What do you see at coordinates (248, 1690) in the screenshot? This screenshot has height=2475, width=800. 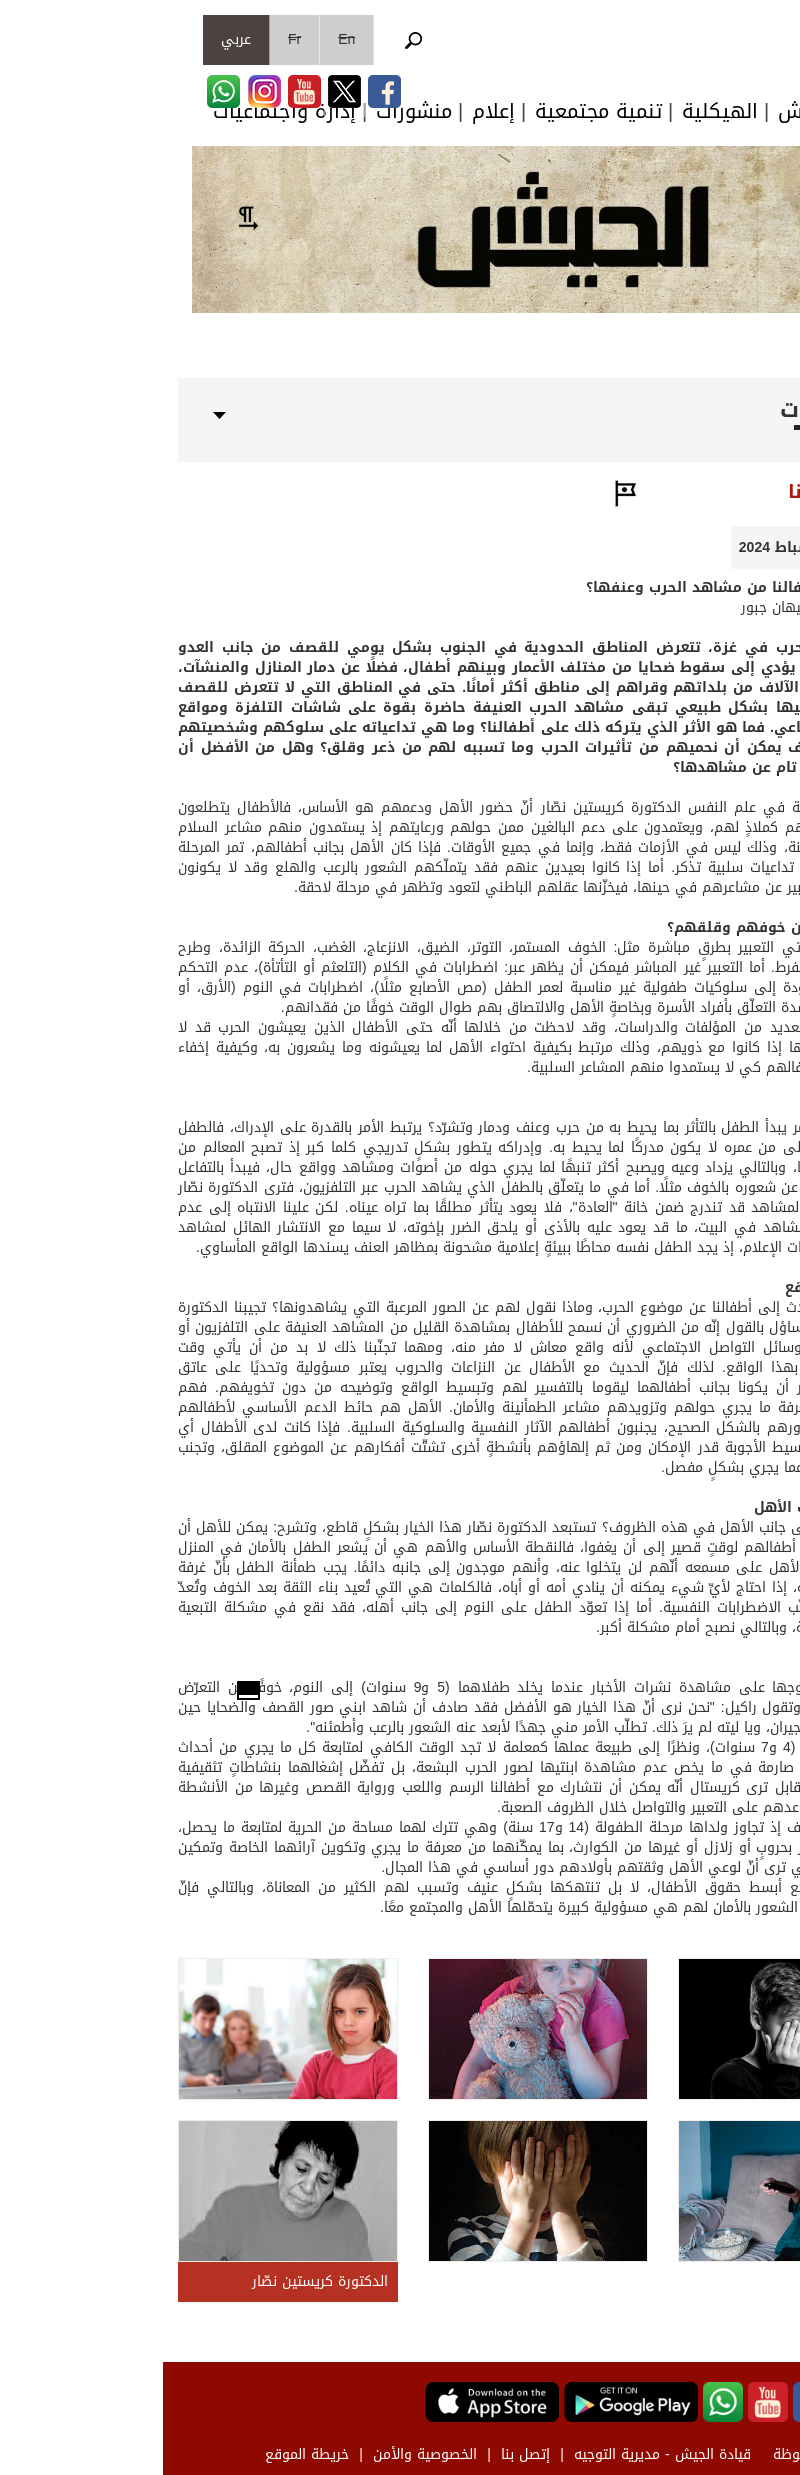 I see `access call-to-action banner or overlay` at bounding box center [248, 1690].